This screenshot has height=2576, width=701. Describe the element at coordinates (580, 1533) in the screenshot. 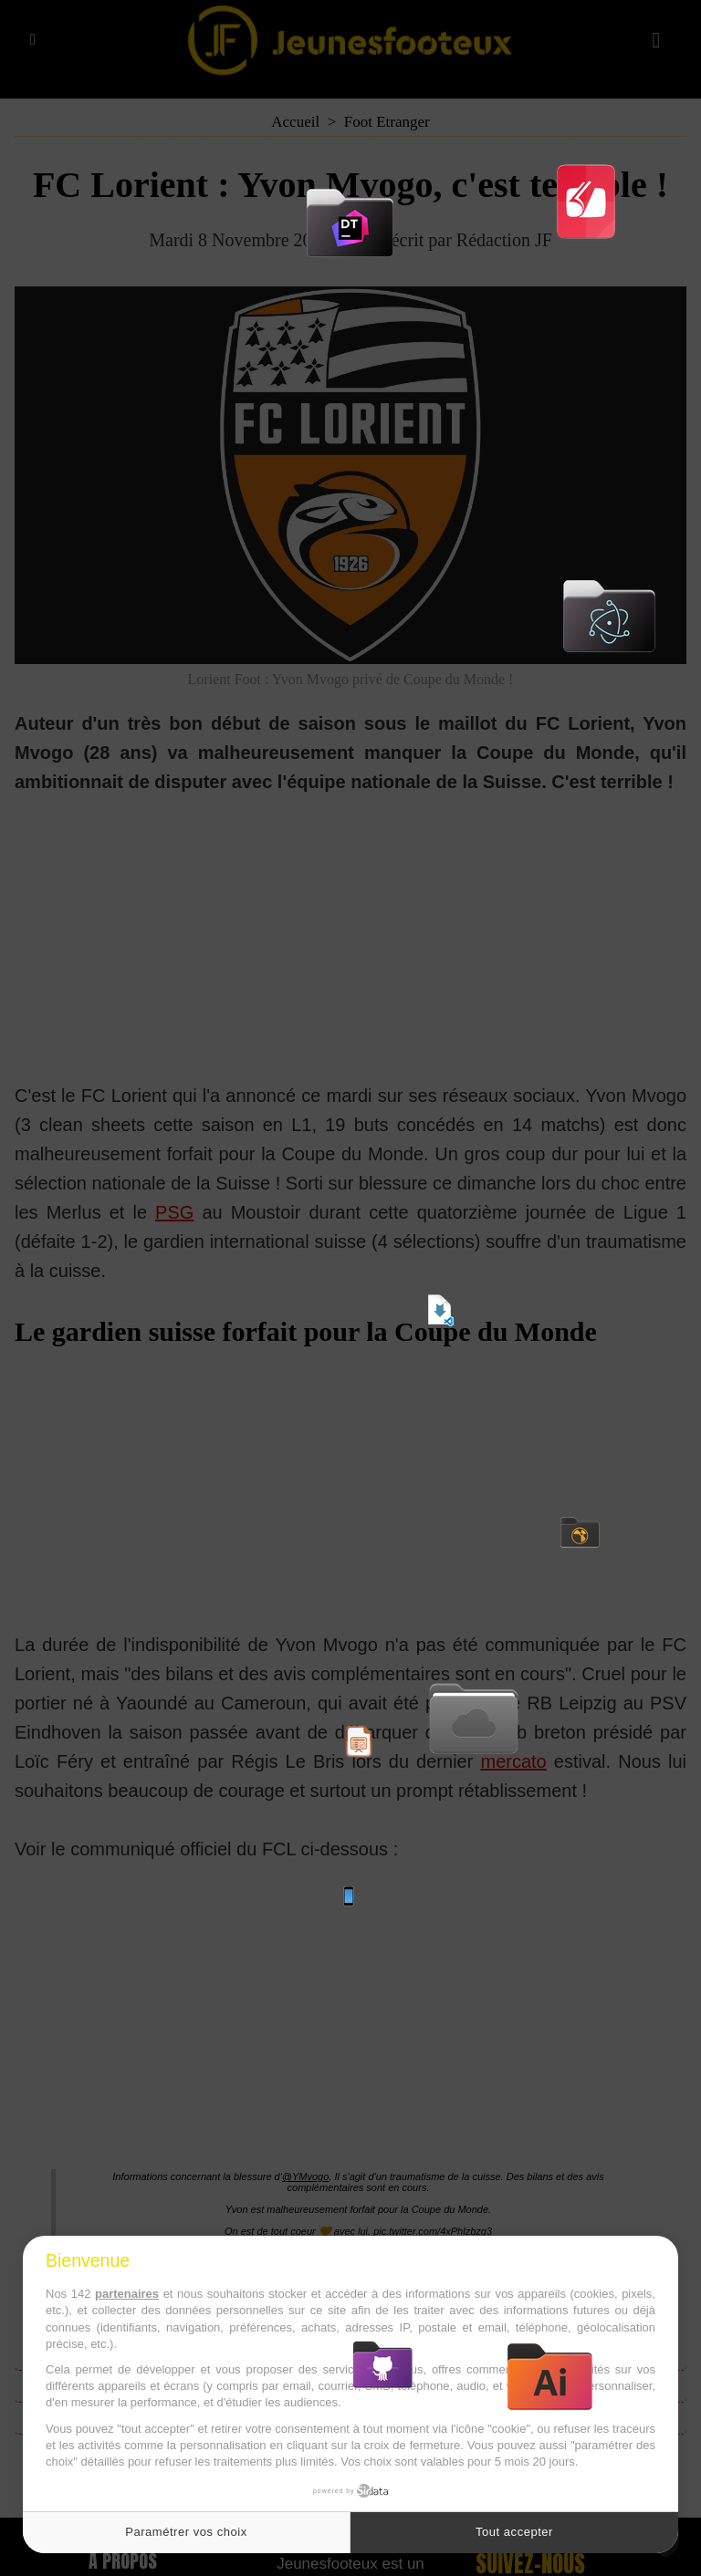

I see `folder containing nuke compositing software project files` at that location.